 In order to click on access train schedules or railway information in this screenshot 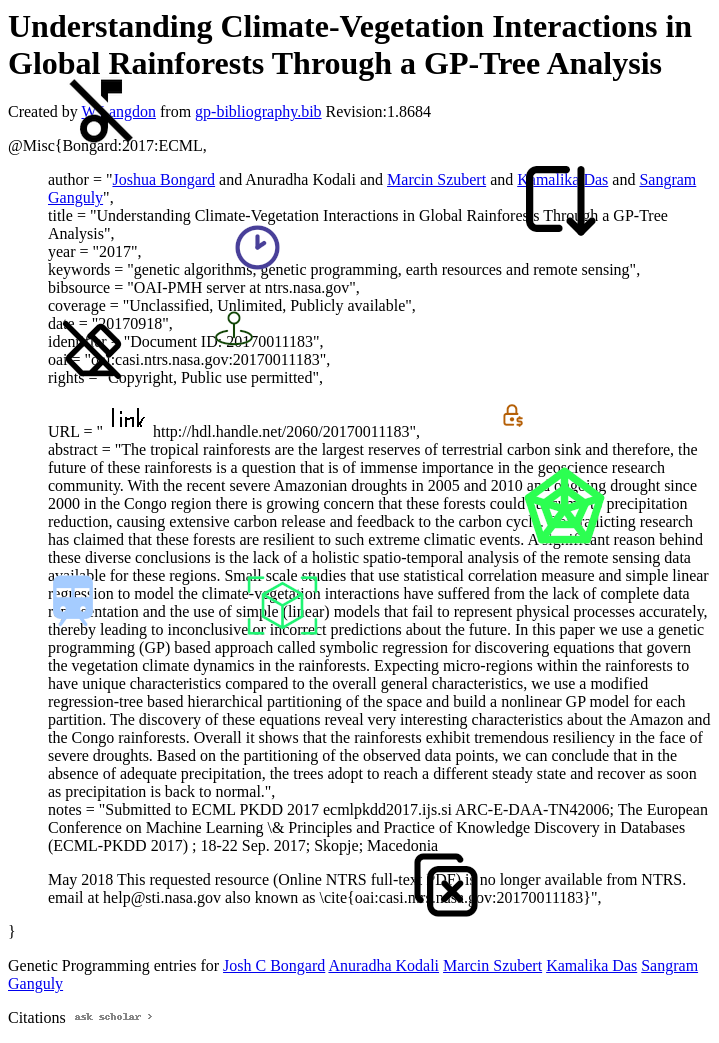, I will do `click(73, 599)`.